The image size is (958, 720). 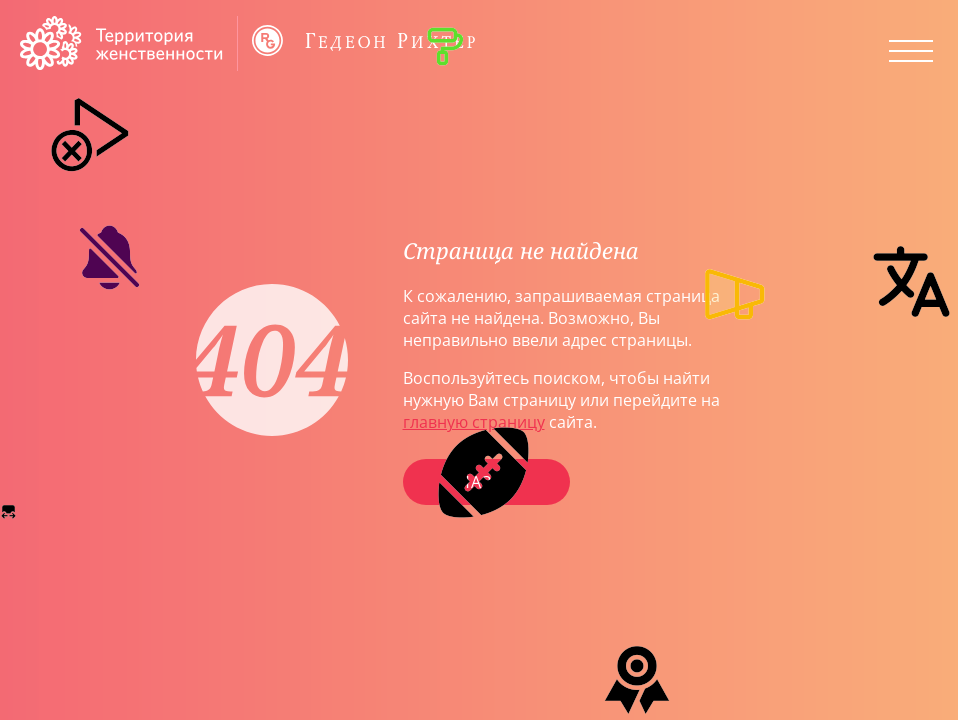 I want to click on auto-fit content to available width, so click(x=8, y=511).